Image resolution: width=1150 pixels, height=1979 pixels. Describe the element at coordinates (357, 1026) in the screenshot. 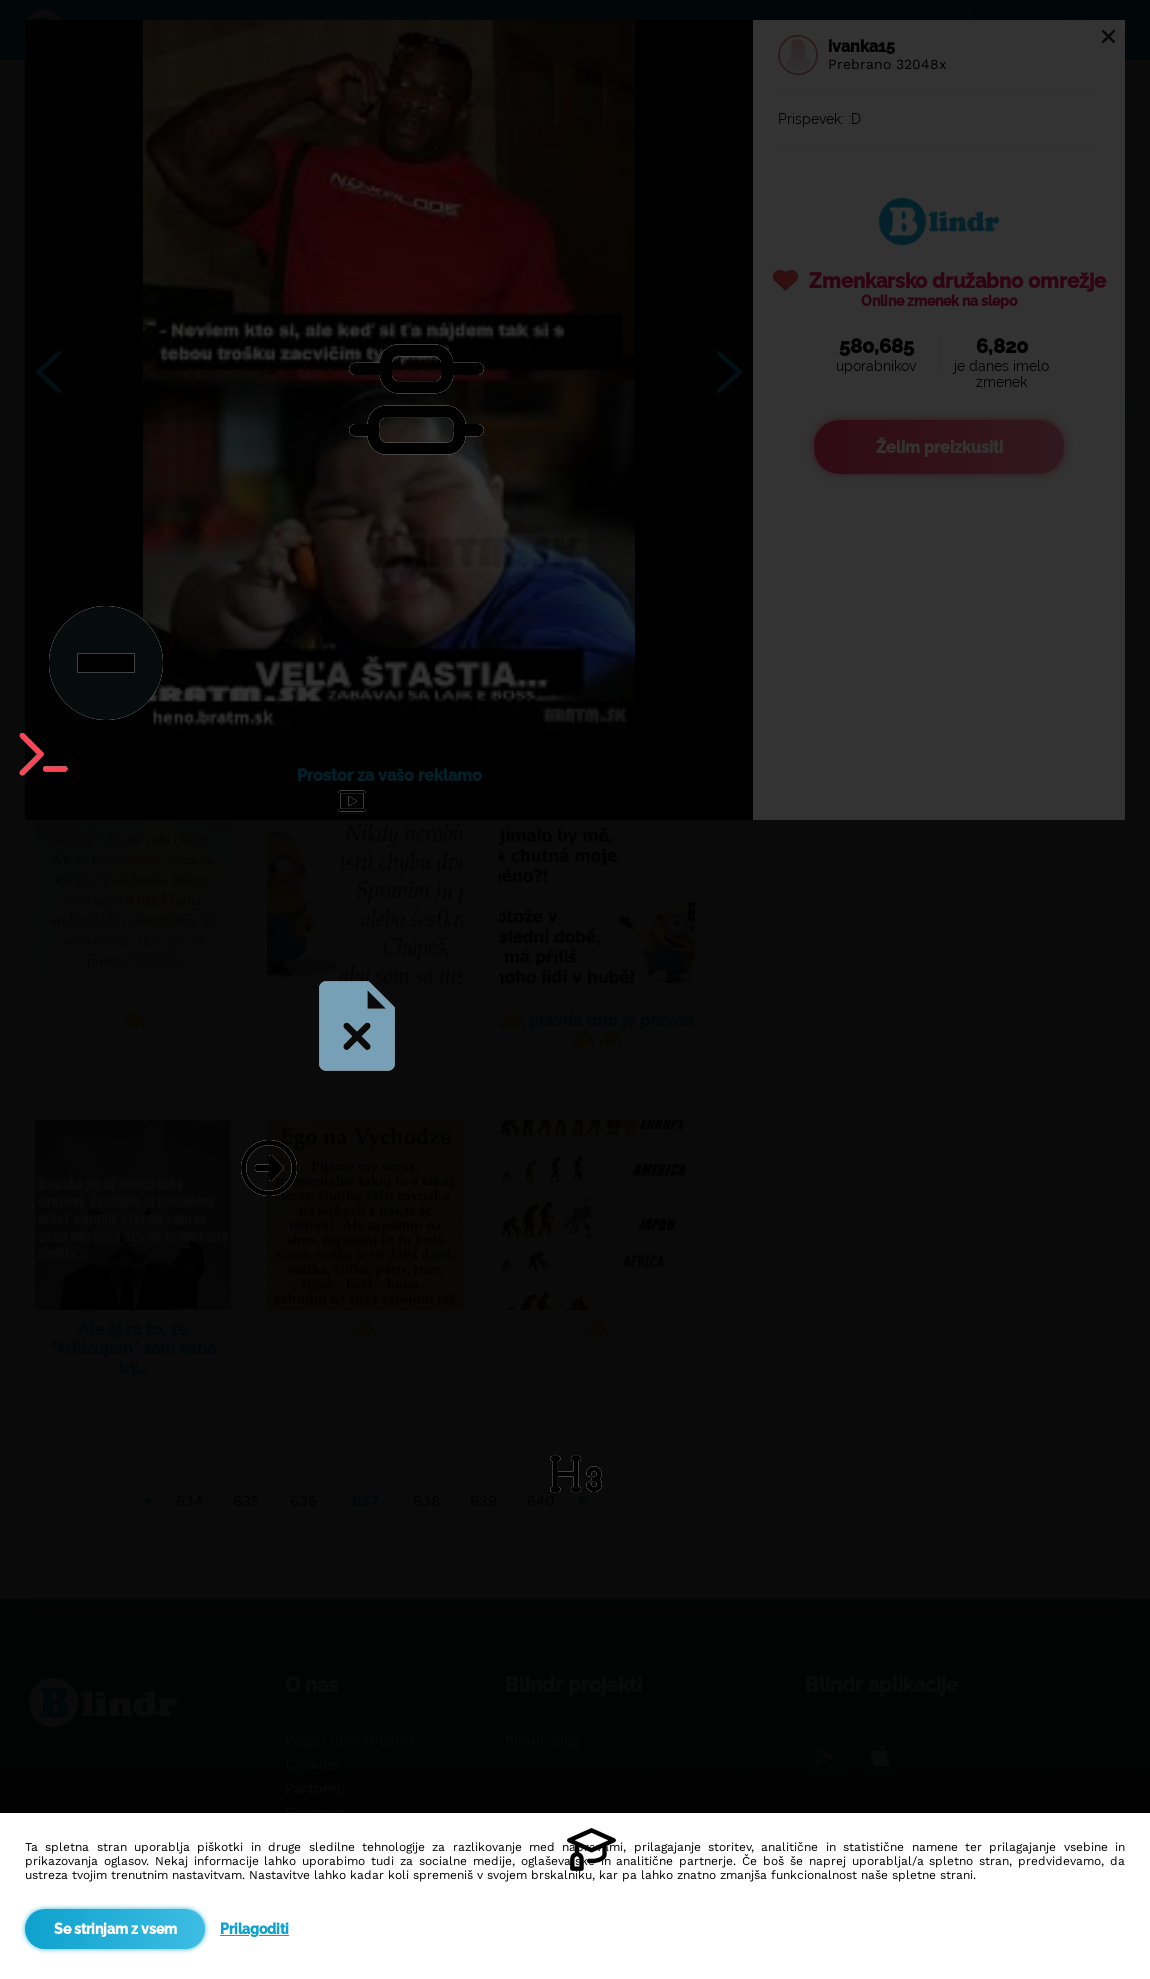

I see `delete or remove a file` at that location.